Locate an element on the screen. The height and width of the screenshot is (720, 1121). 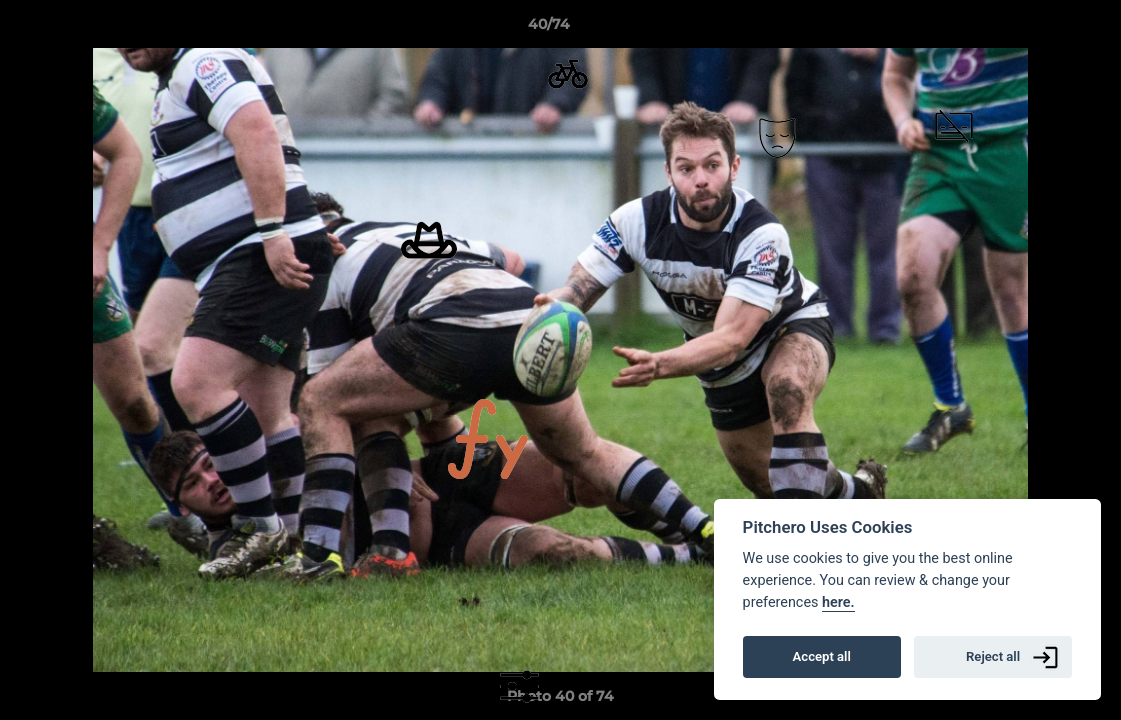
select cowboy hat avatar or profile icon is located at coordinates (429, 242).